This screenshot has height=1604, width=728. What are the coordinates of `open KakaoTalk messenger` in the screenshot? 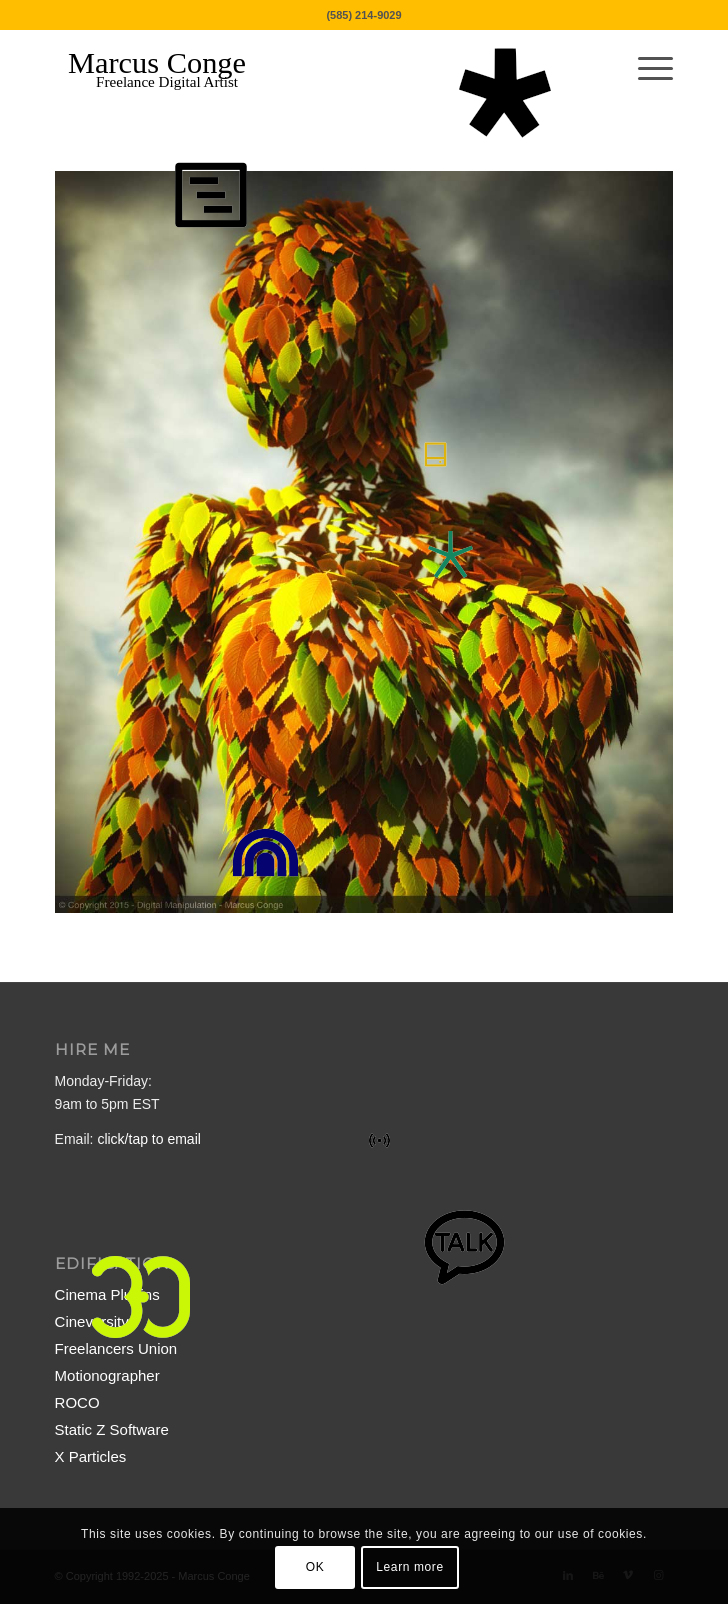 It's located at (464, 1244).